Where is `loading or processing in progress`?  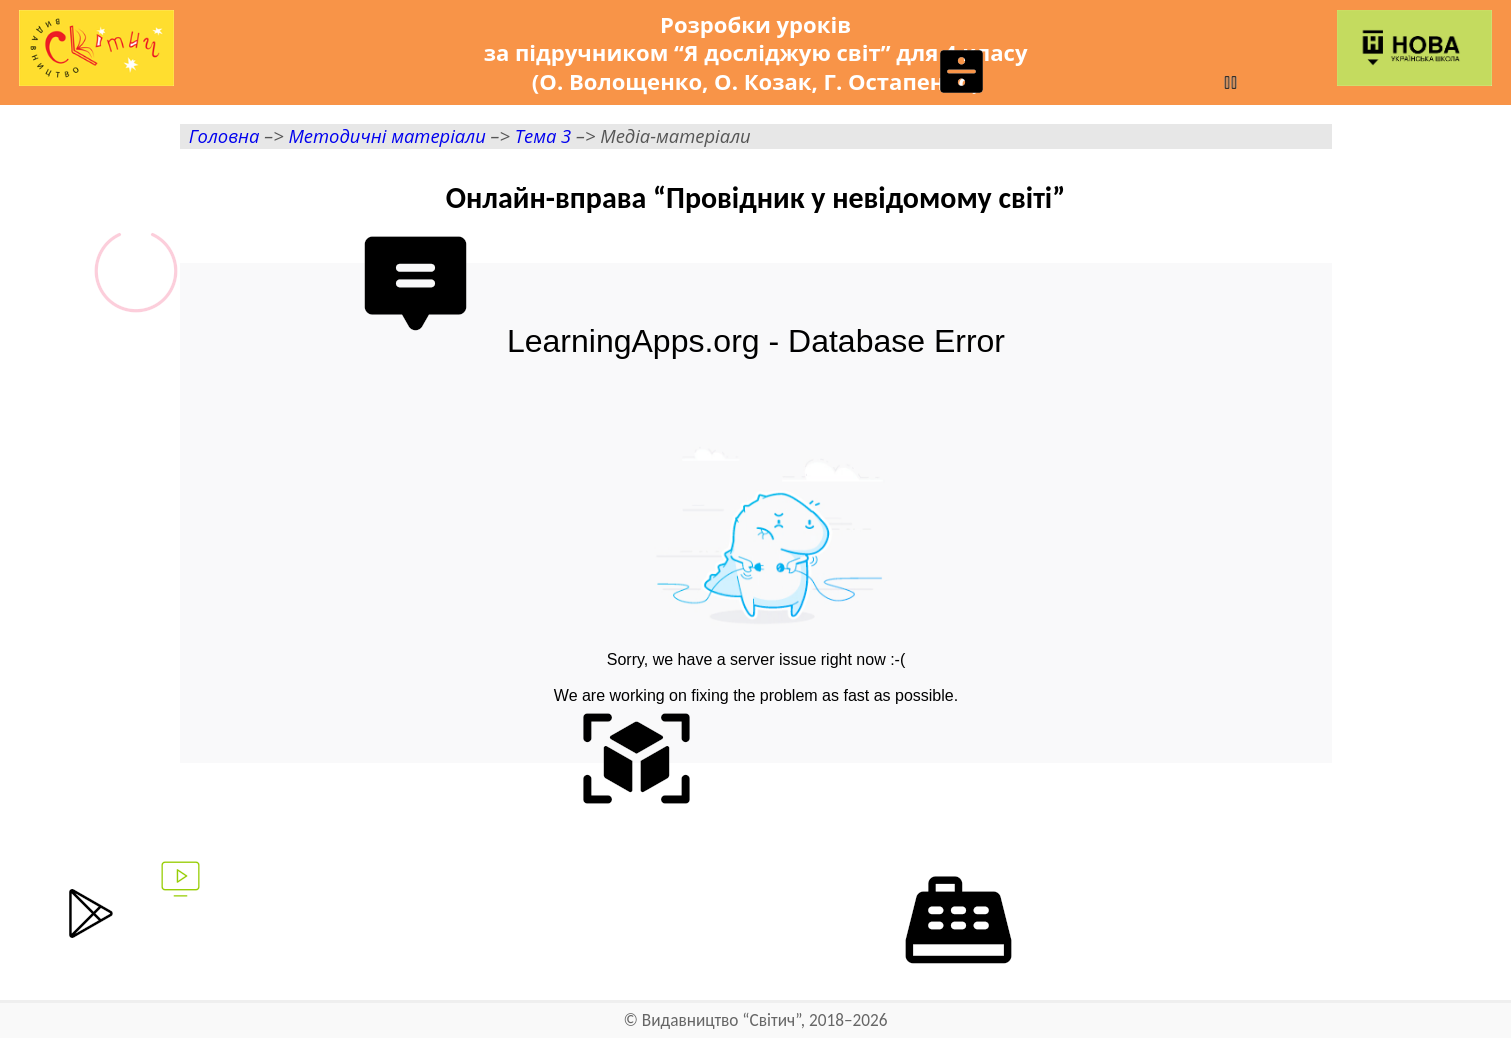 loading or processing in progress is located at coordinates (136, 271).